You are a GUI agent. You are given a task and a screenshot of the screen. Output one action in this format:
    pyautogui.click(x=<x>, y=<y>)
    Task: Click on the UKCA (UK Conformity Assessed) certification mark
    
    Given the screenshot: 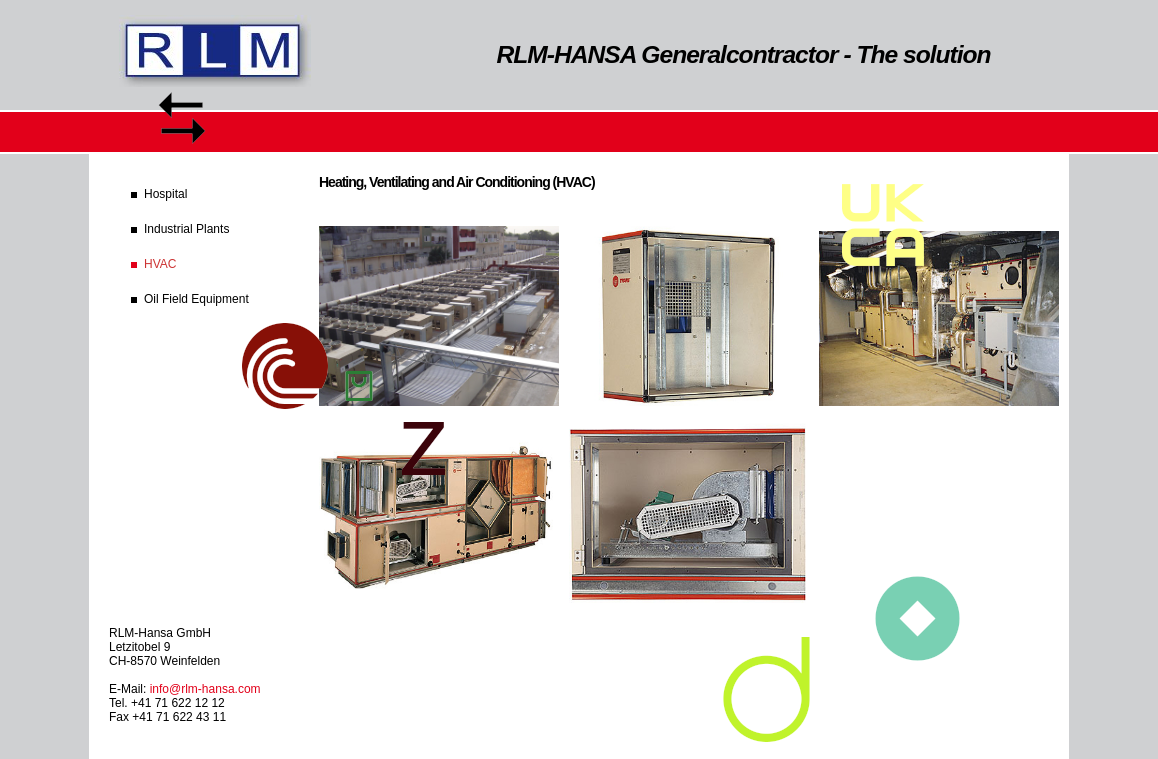 What is the action you would take?
    pyautogui.click(x=883, y=225)
    